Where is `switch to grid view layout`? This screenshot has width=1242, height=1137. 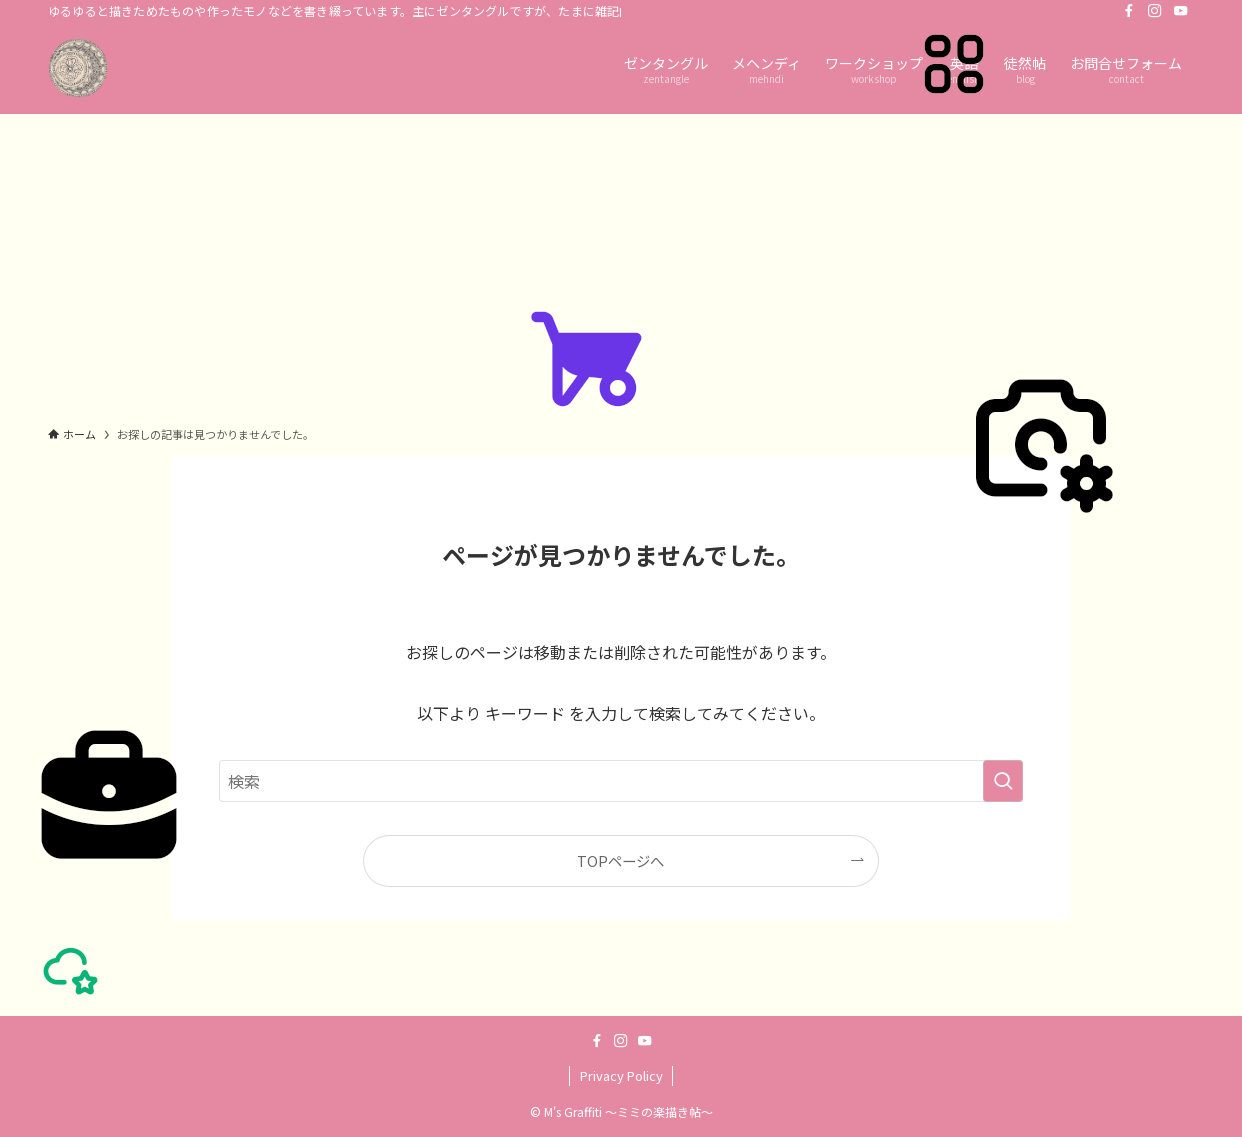
switch to grid view layout is located at coordinates (954, 64).